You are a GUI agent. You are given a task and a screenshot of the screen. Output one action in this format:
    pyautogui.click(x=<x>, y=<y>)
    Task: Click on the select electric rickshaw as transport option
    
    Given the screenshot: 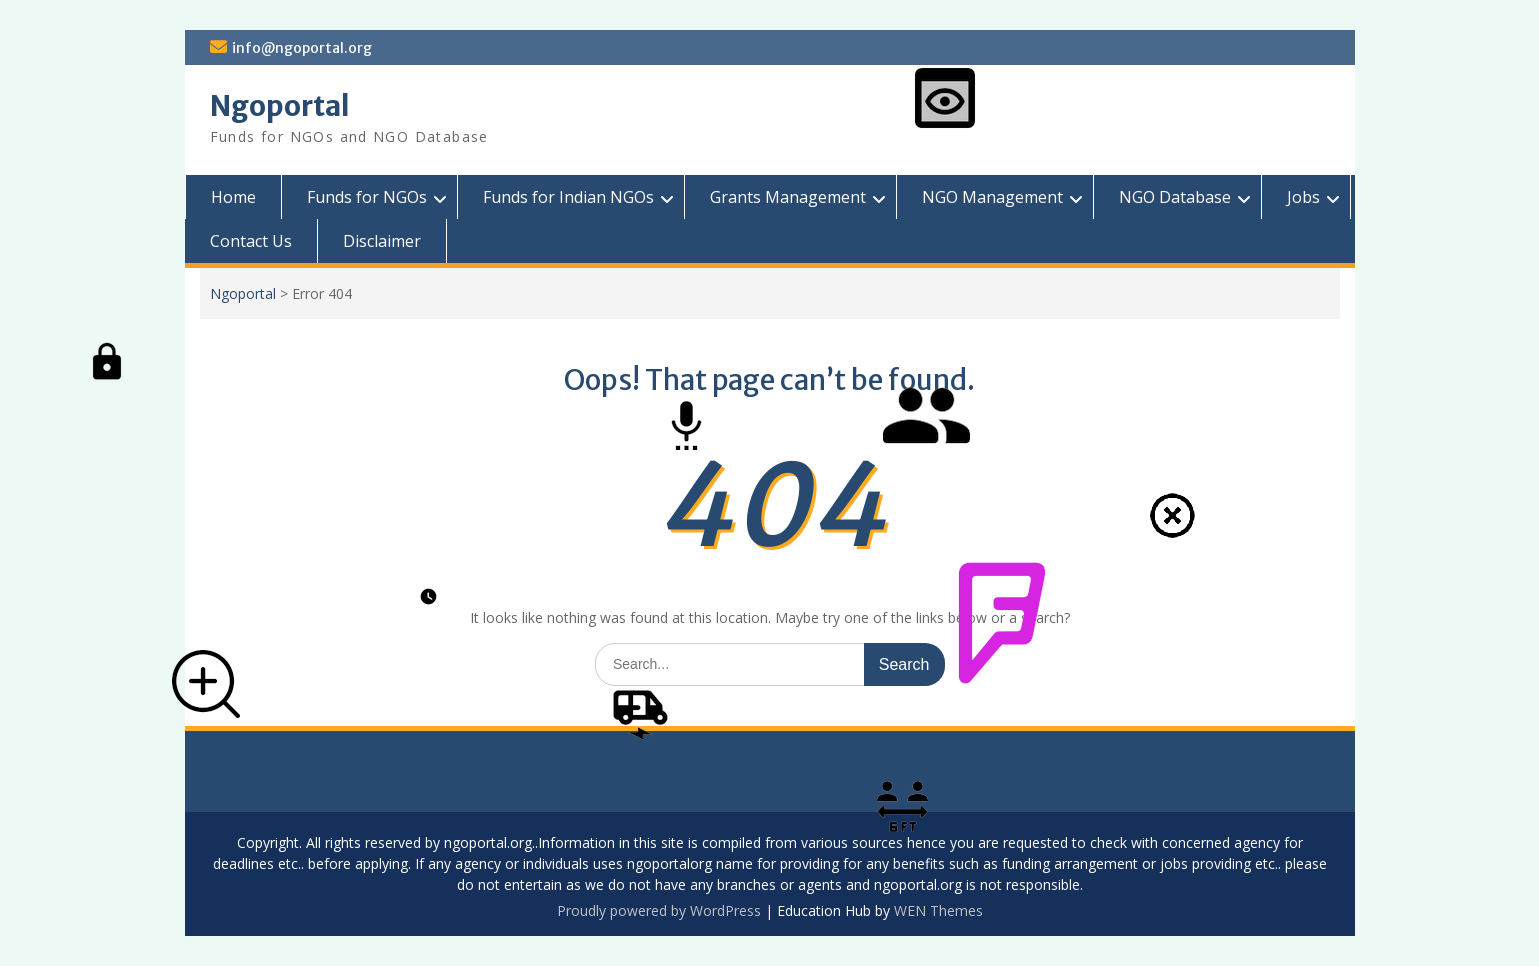 What is the action you would take?
    pyautogui.click(x=640, y=712)
    